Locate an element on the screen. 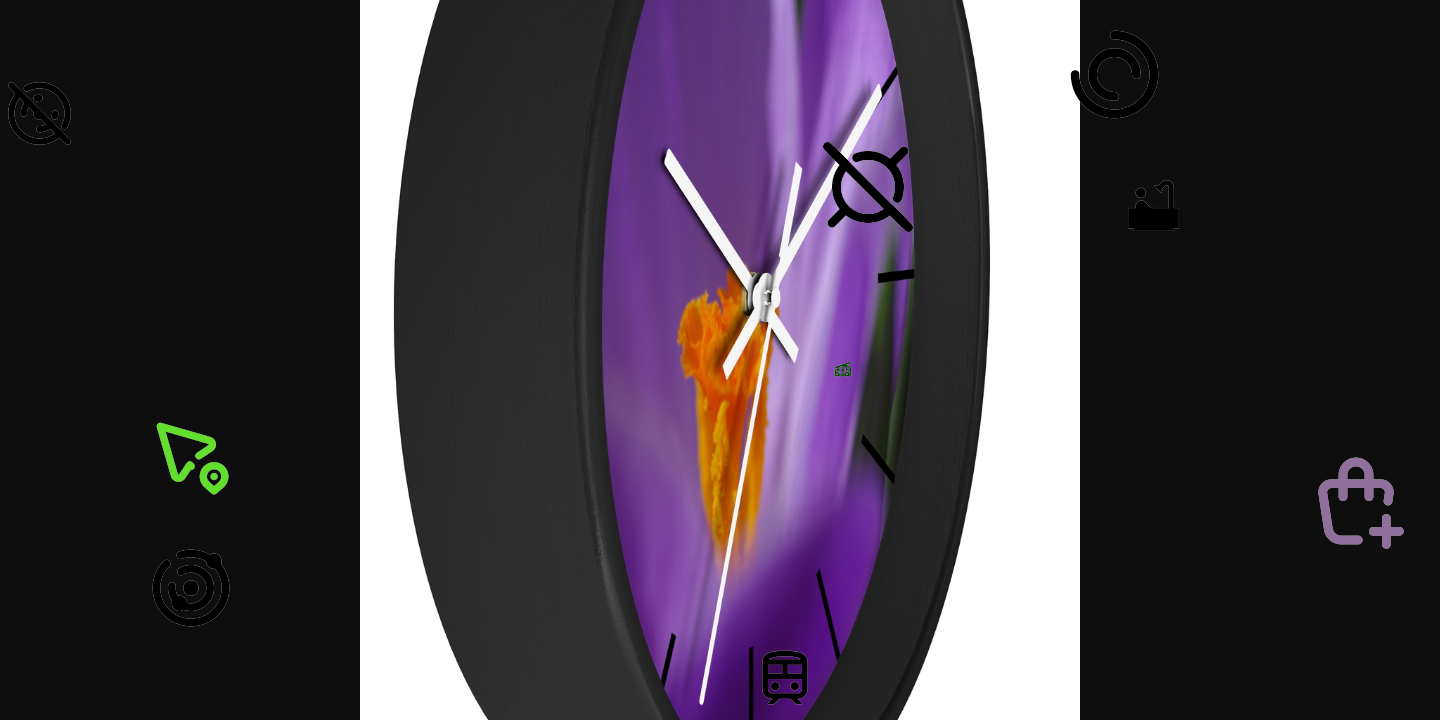 This screenshot has width=1440, height=720. indicates content is loading is located at coordinates (1114, 74).